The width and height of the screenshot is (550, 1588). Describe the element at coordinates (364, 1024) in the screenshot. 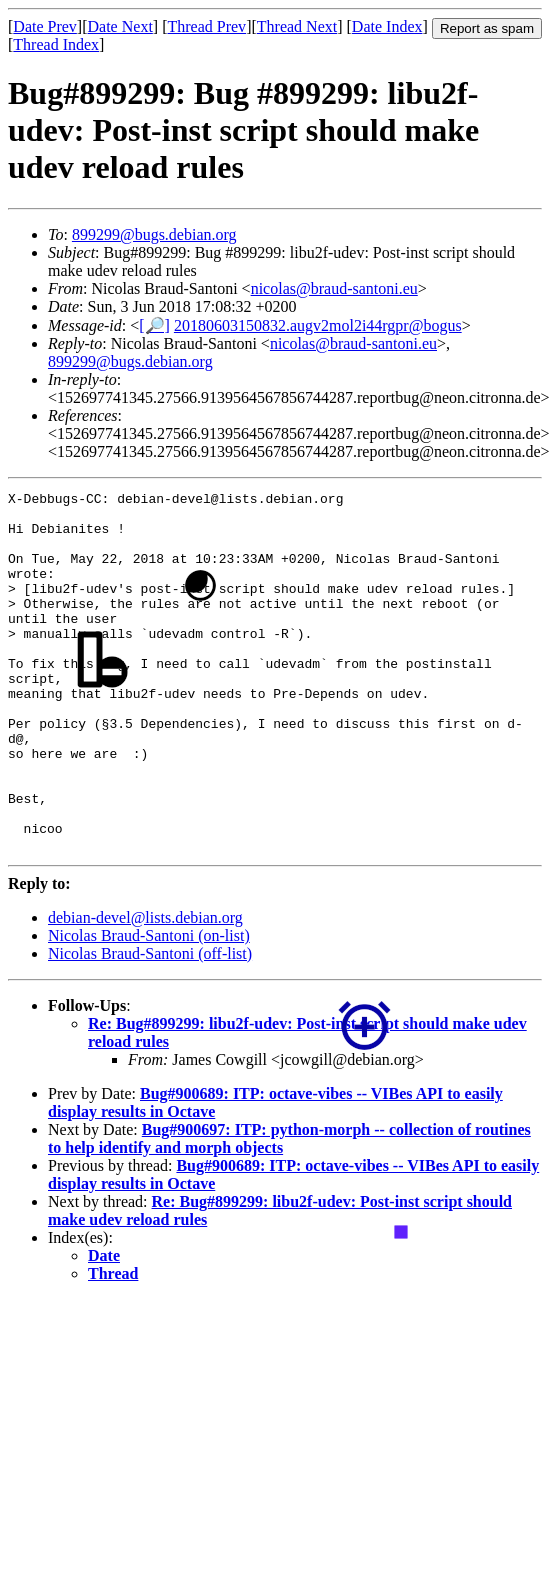

I see `add a new alarm` at that location.